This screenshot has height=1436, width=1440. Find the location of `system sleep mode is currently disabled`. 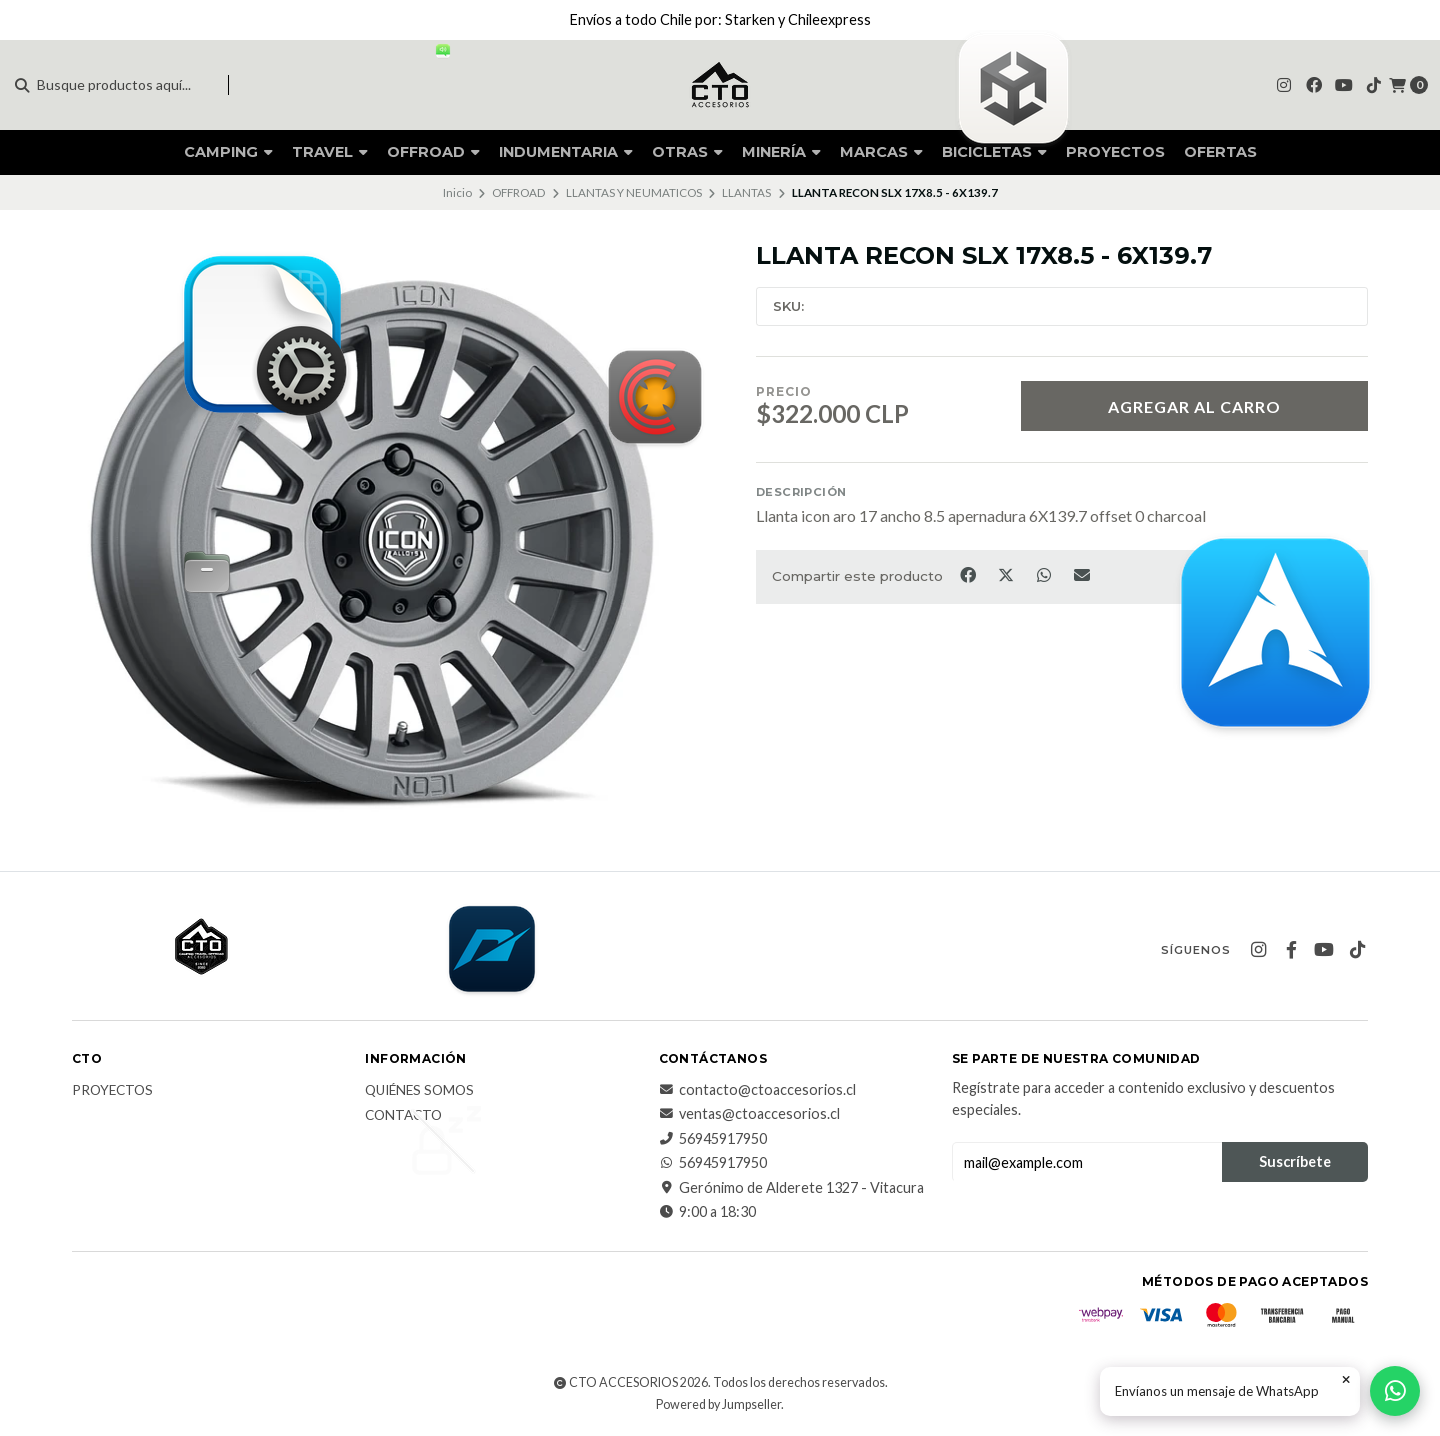

system sleep mode is currently disabled is located at coordinates (445, 1140).